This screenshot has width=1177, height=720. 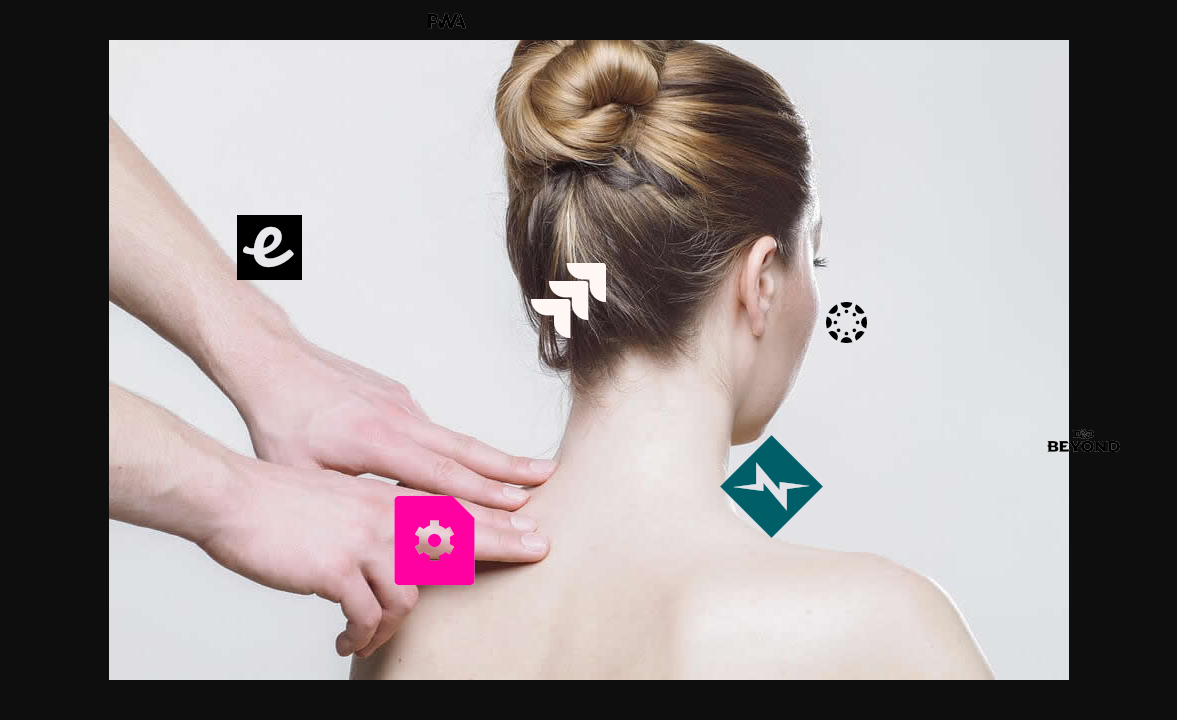 What do you see at coordinates (771, 486) in the screenshot?
I see `normalize.css library logo` at bounding box center [771, 486].